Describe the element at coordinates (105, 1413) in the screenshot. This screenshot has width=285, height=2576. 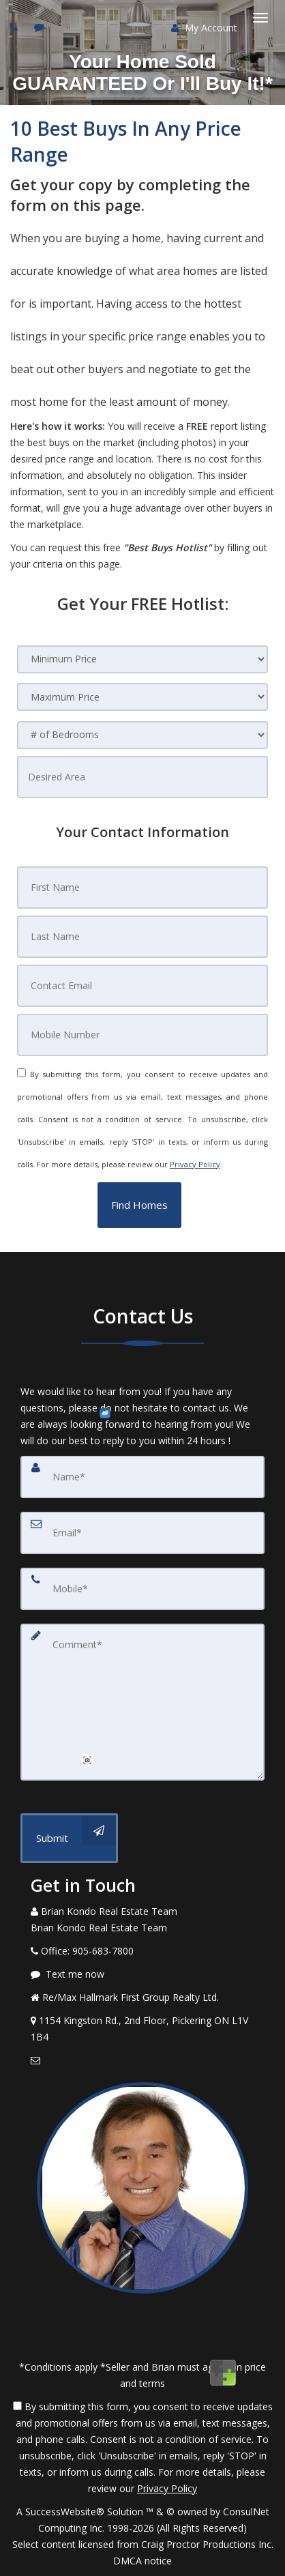
I see `open the weather app` at that location.